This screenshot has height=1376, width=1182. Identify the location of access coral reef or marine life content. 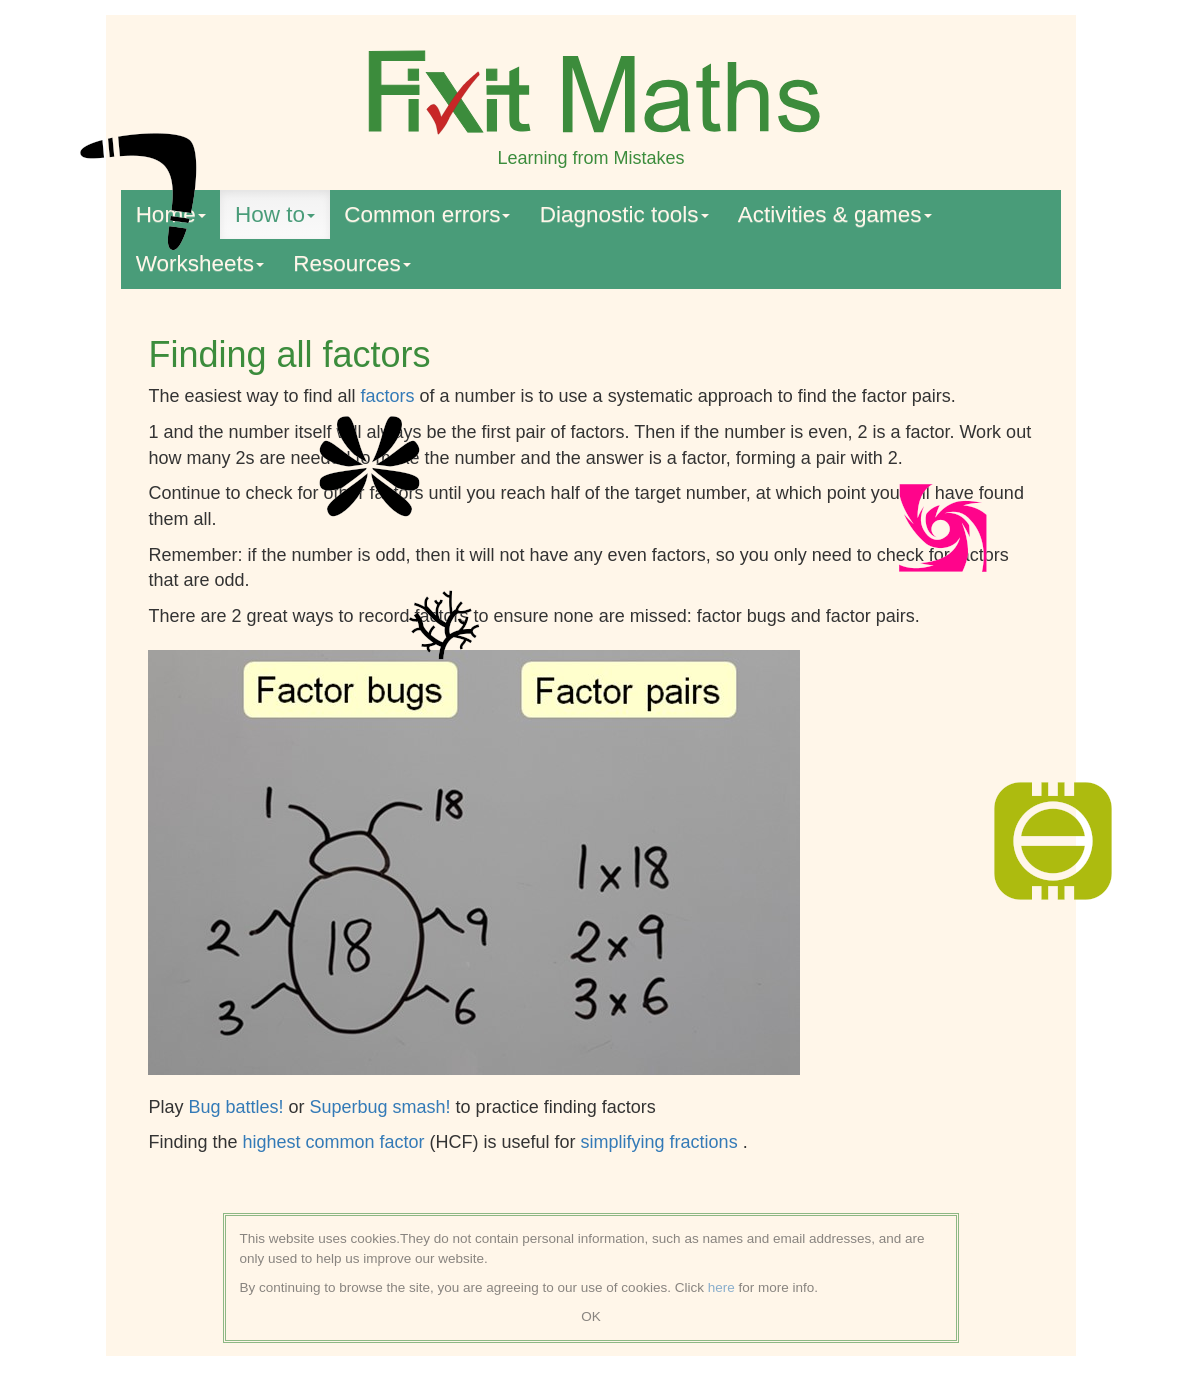
(444, 625).